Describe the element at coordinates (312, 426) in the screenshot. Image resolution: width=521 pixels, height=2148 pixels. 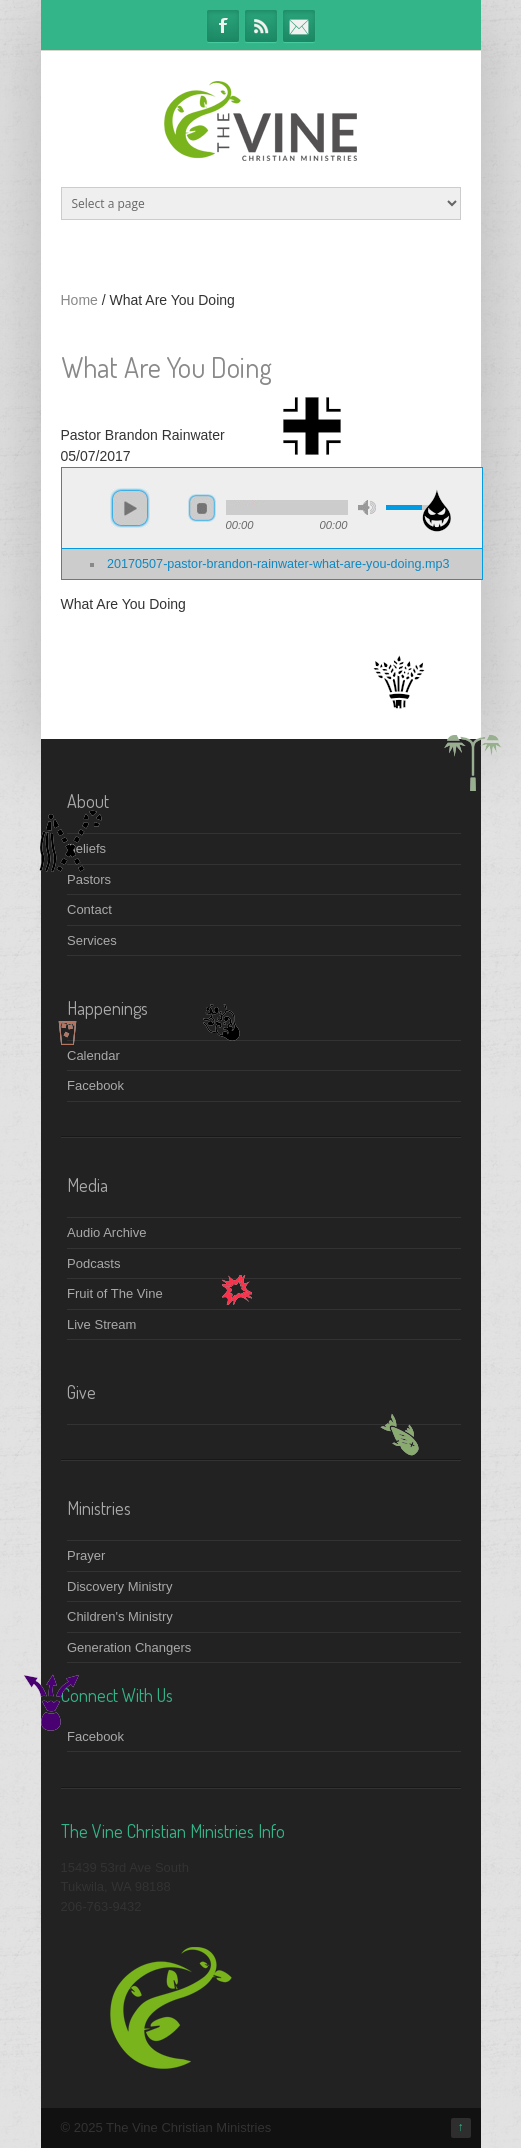
I see `german military history faction or unit marker in a strategy game` at that location.